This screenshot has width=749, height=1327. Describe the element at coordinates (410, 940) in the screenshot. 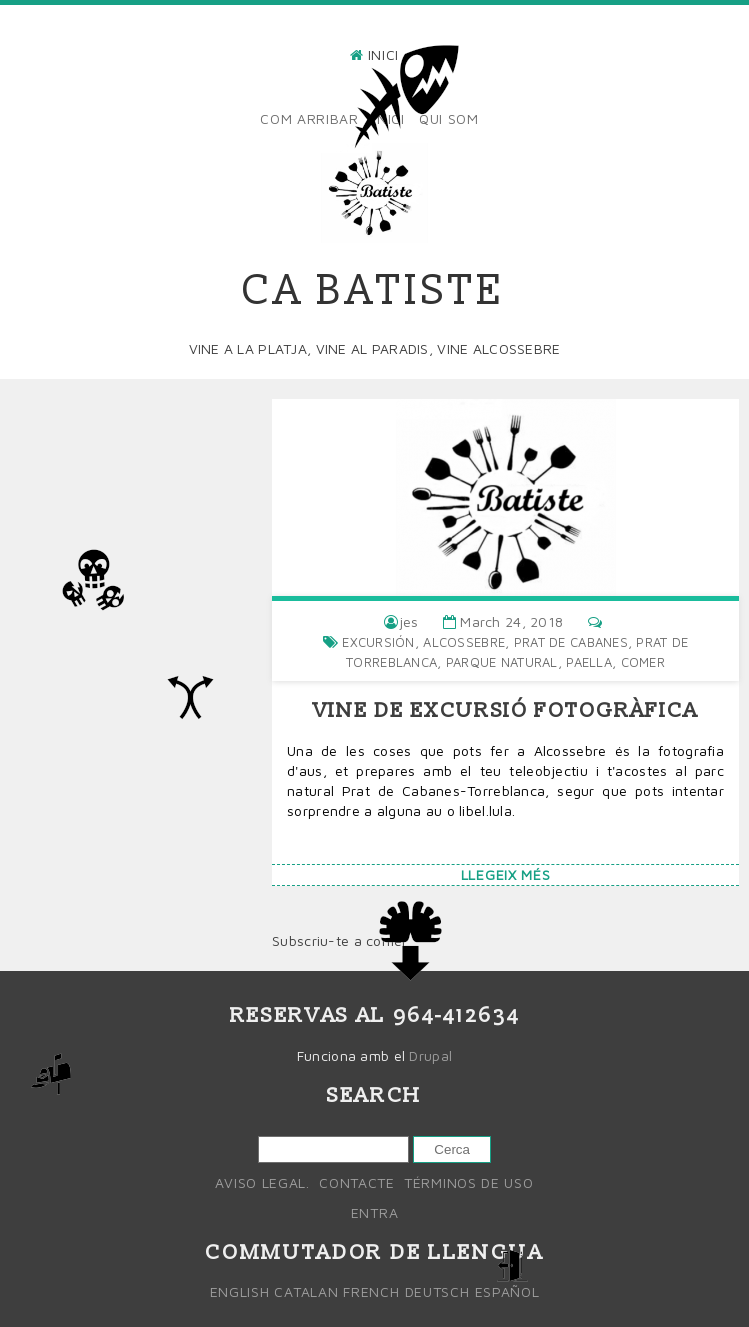

I see `export or download your thoughts and notes` at that location.